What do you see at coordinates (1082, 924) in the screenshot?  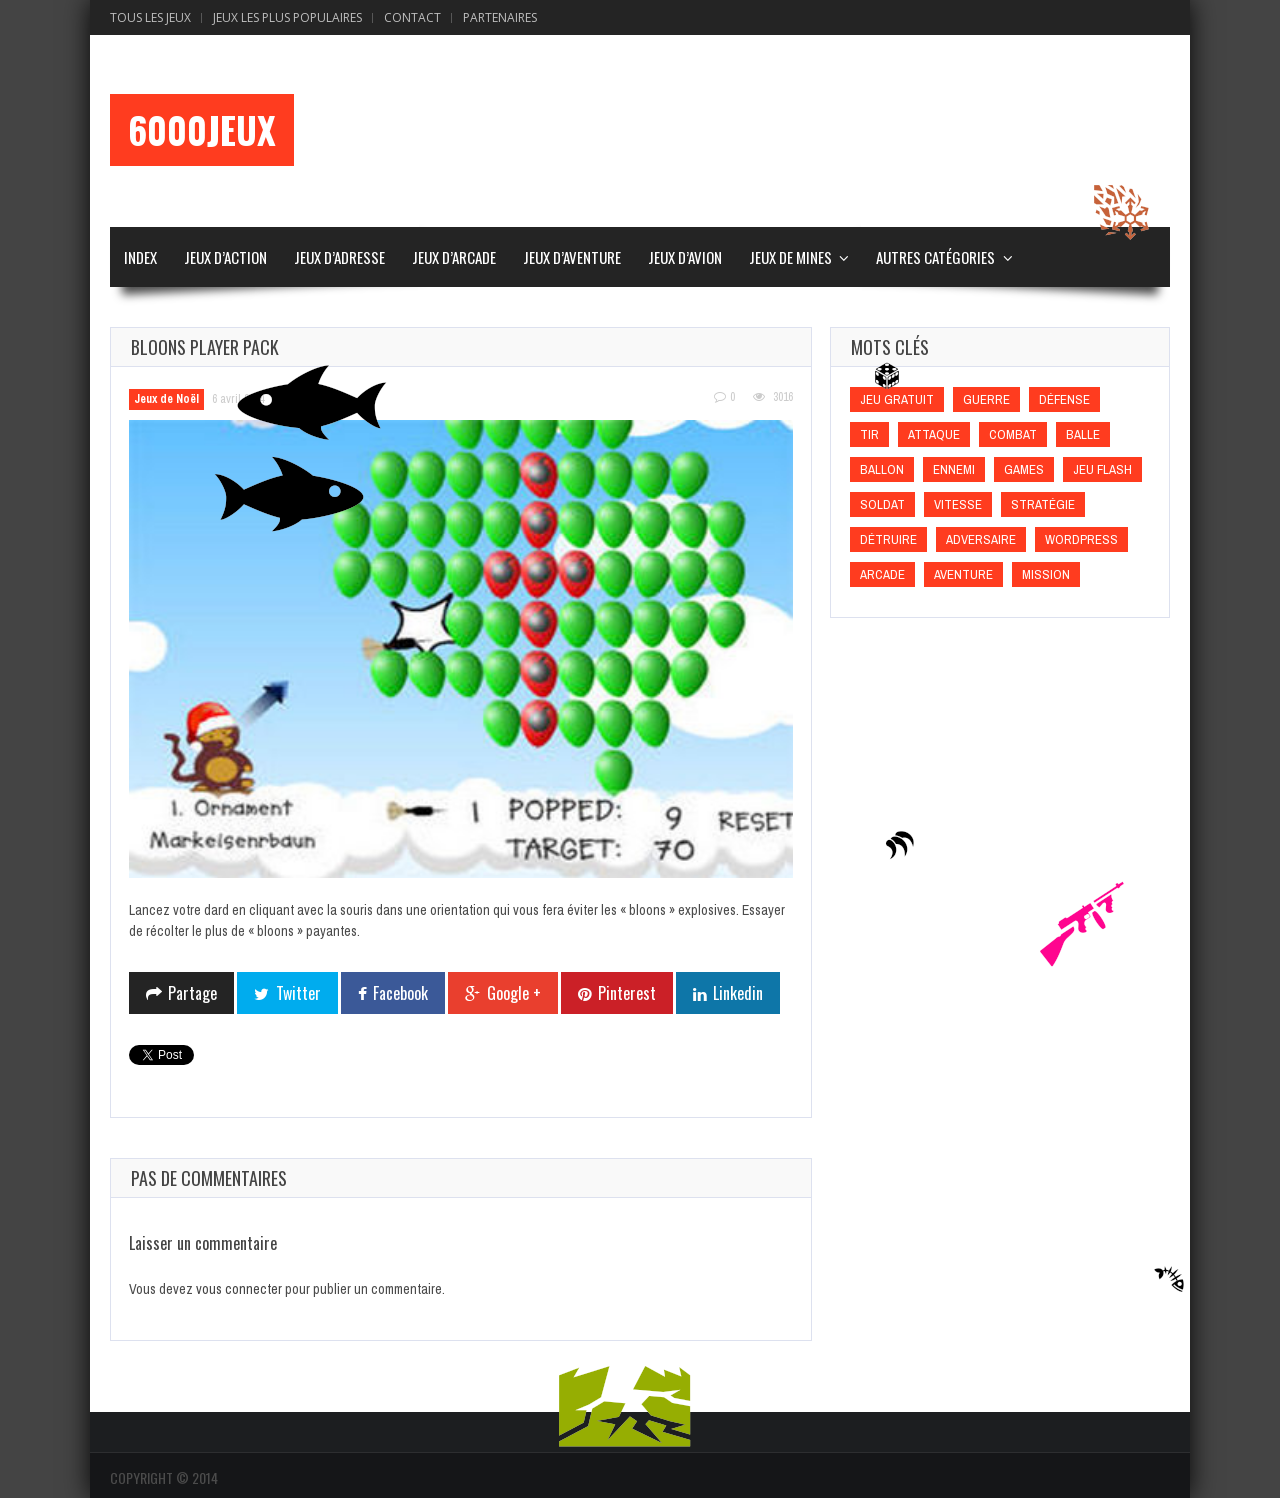 I see `select thompson submachine gun weapon` at bounding box center [1082, 924].